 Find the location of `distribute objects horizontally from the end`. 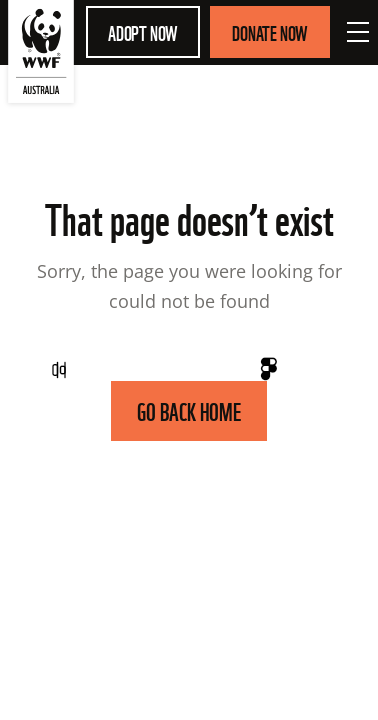

distribute objects horizontally from the end is located at coordinates (59, 370).